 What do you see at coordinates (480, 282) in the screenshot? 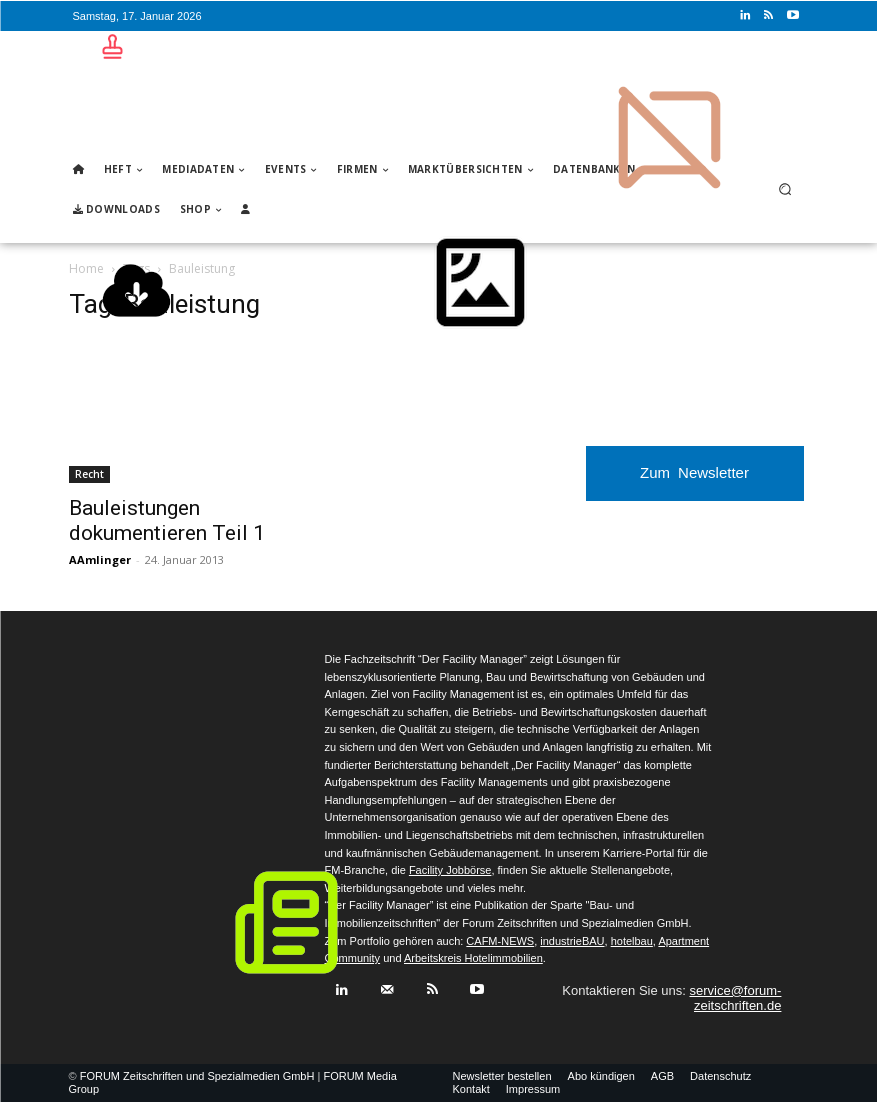
I see `switch to satellite map view` at bounding box center [480, 282].